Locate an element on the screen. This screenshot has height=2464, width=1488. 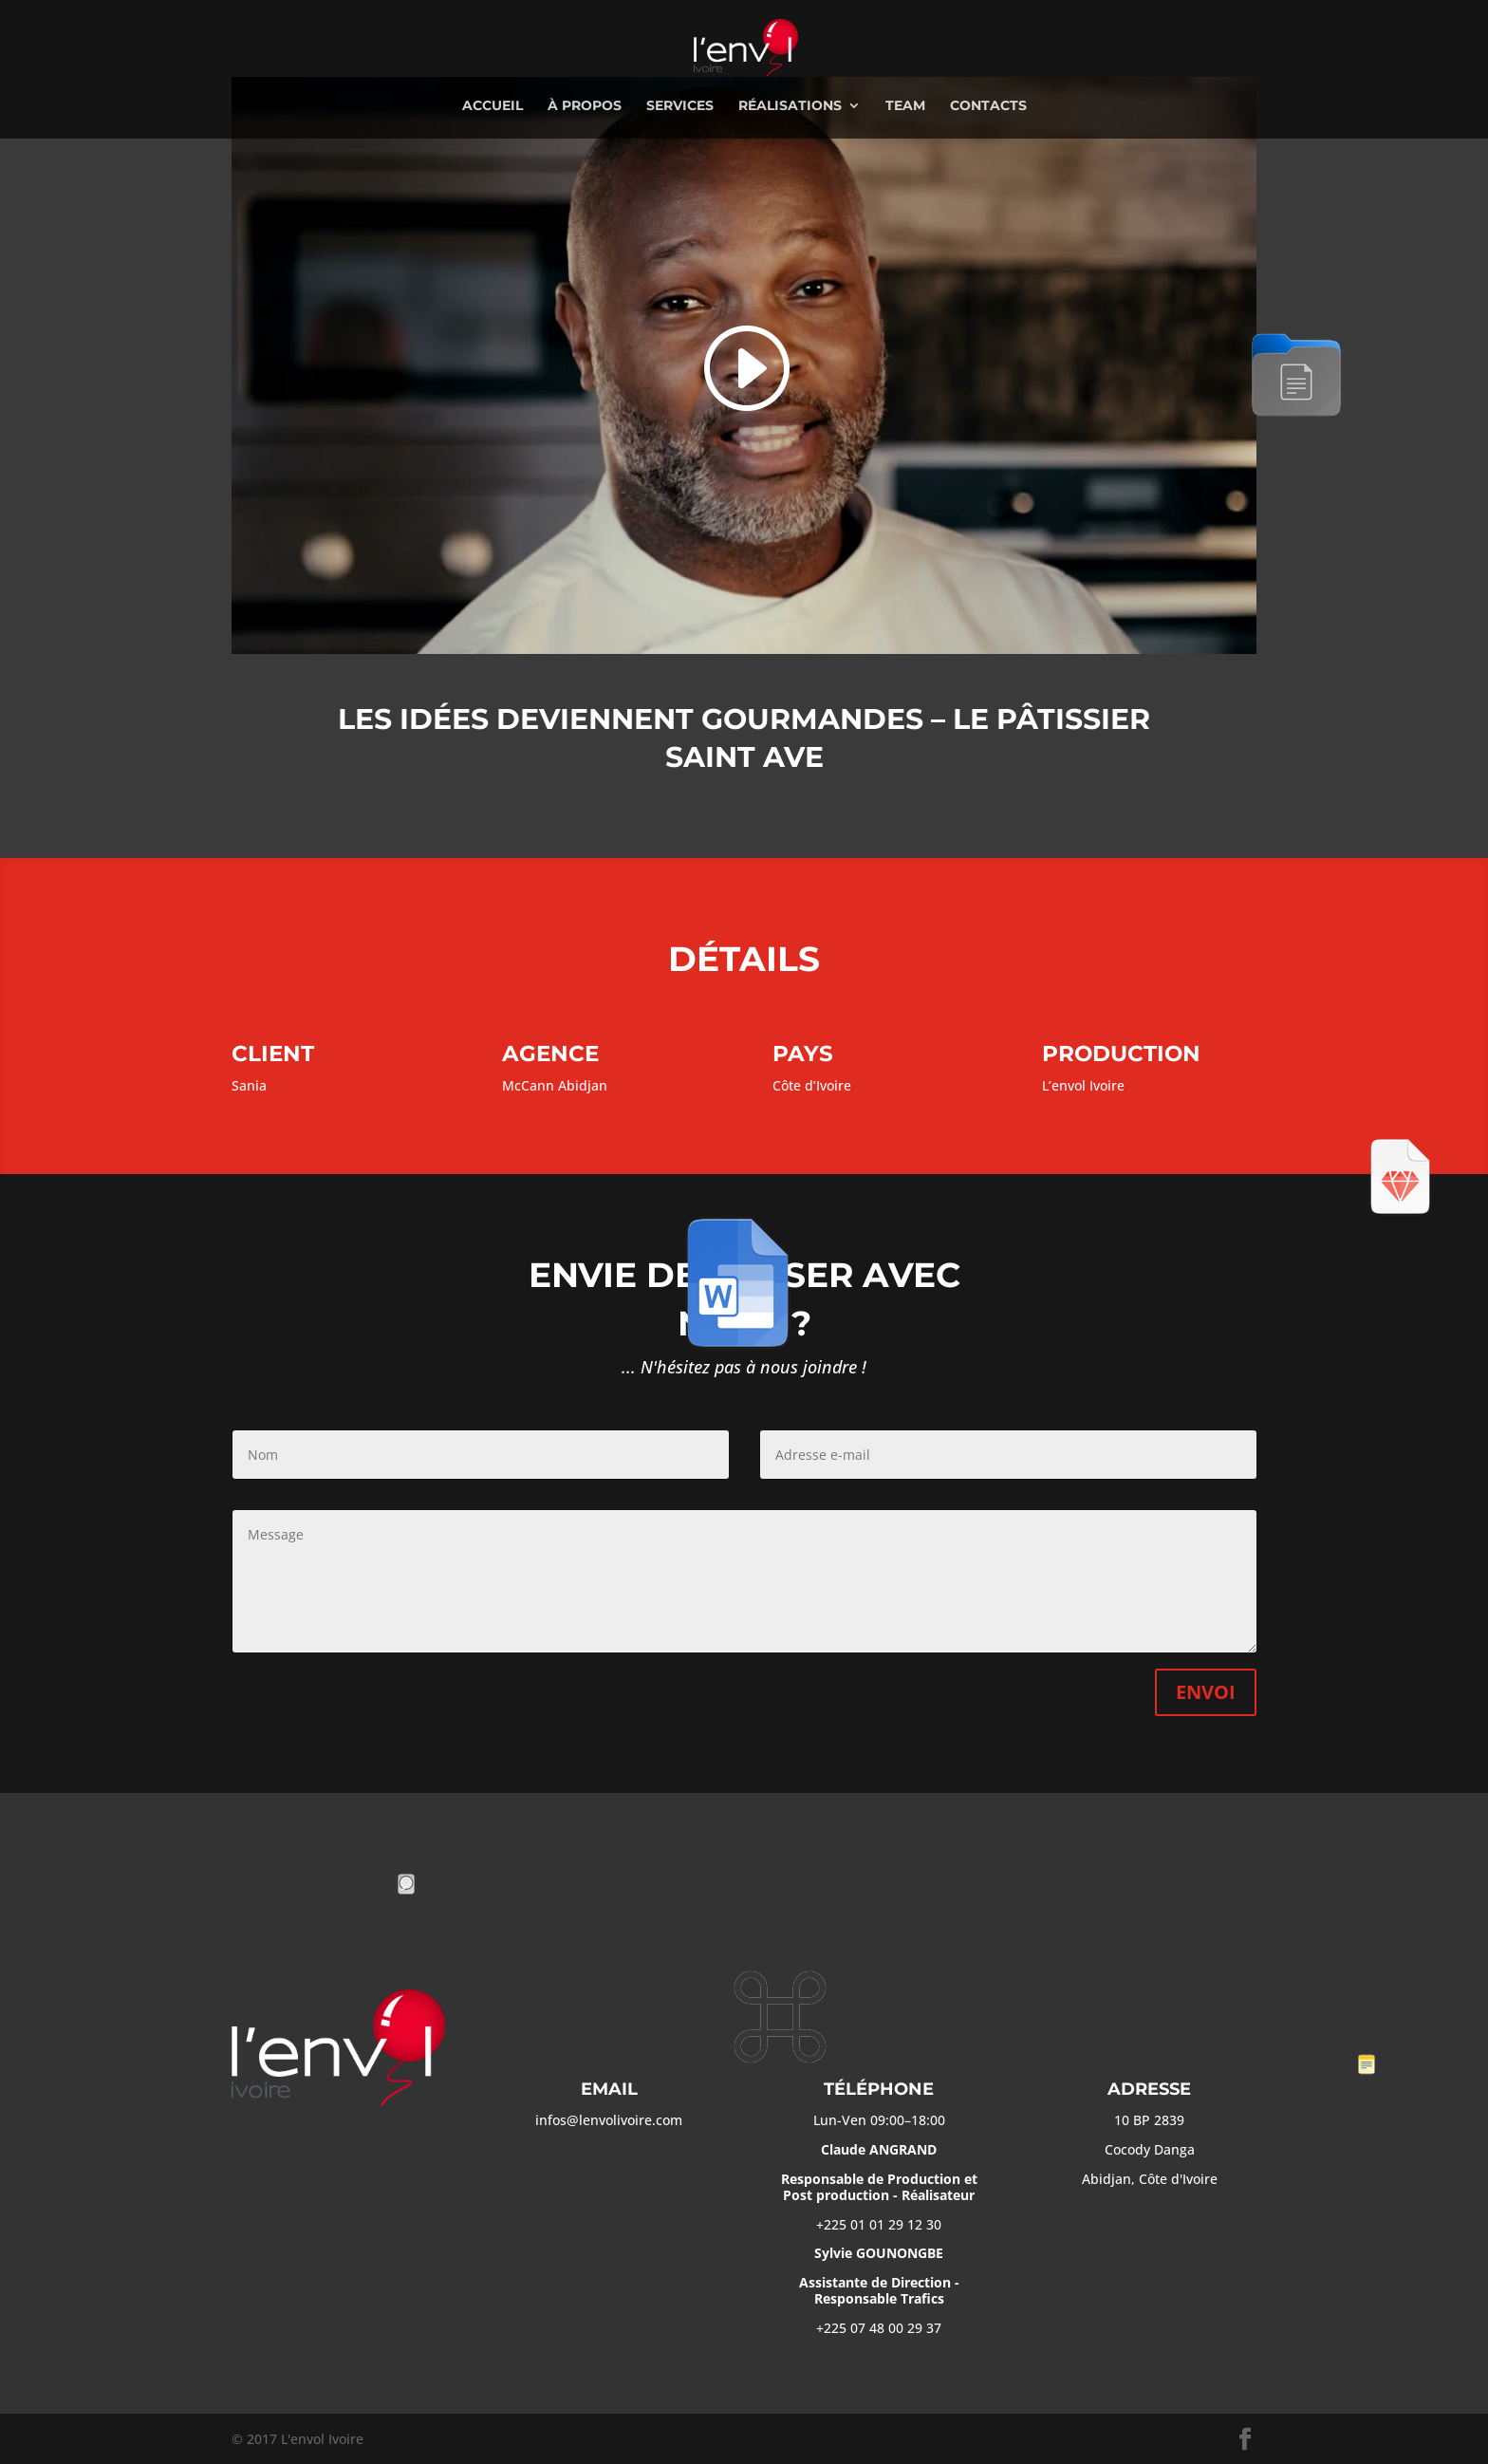
open bijiben notes app is located at coordinates (1367, 2064).